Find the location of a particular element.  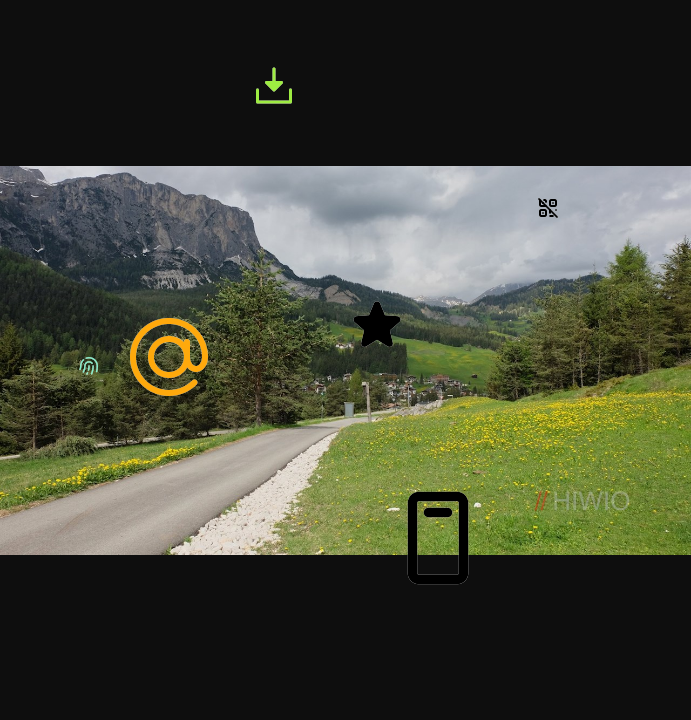

authenticate with fingerprint is located at coordinates (89, 366).